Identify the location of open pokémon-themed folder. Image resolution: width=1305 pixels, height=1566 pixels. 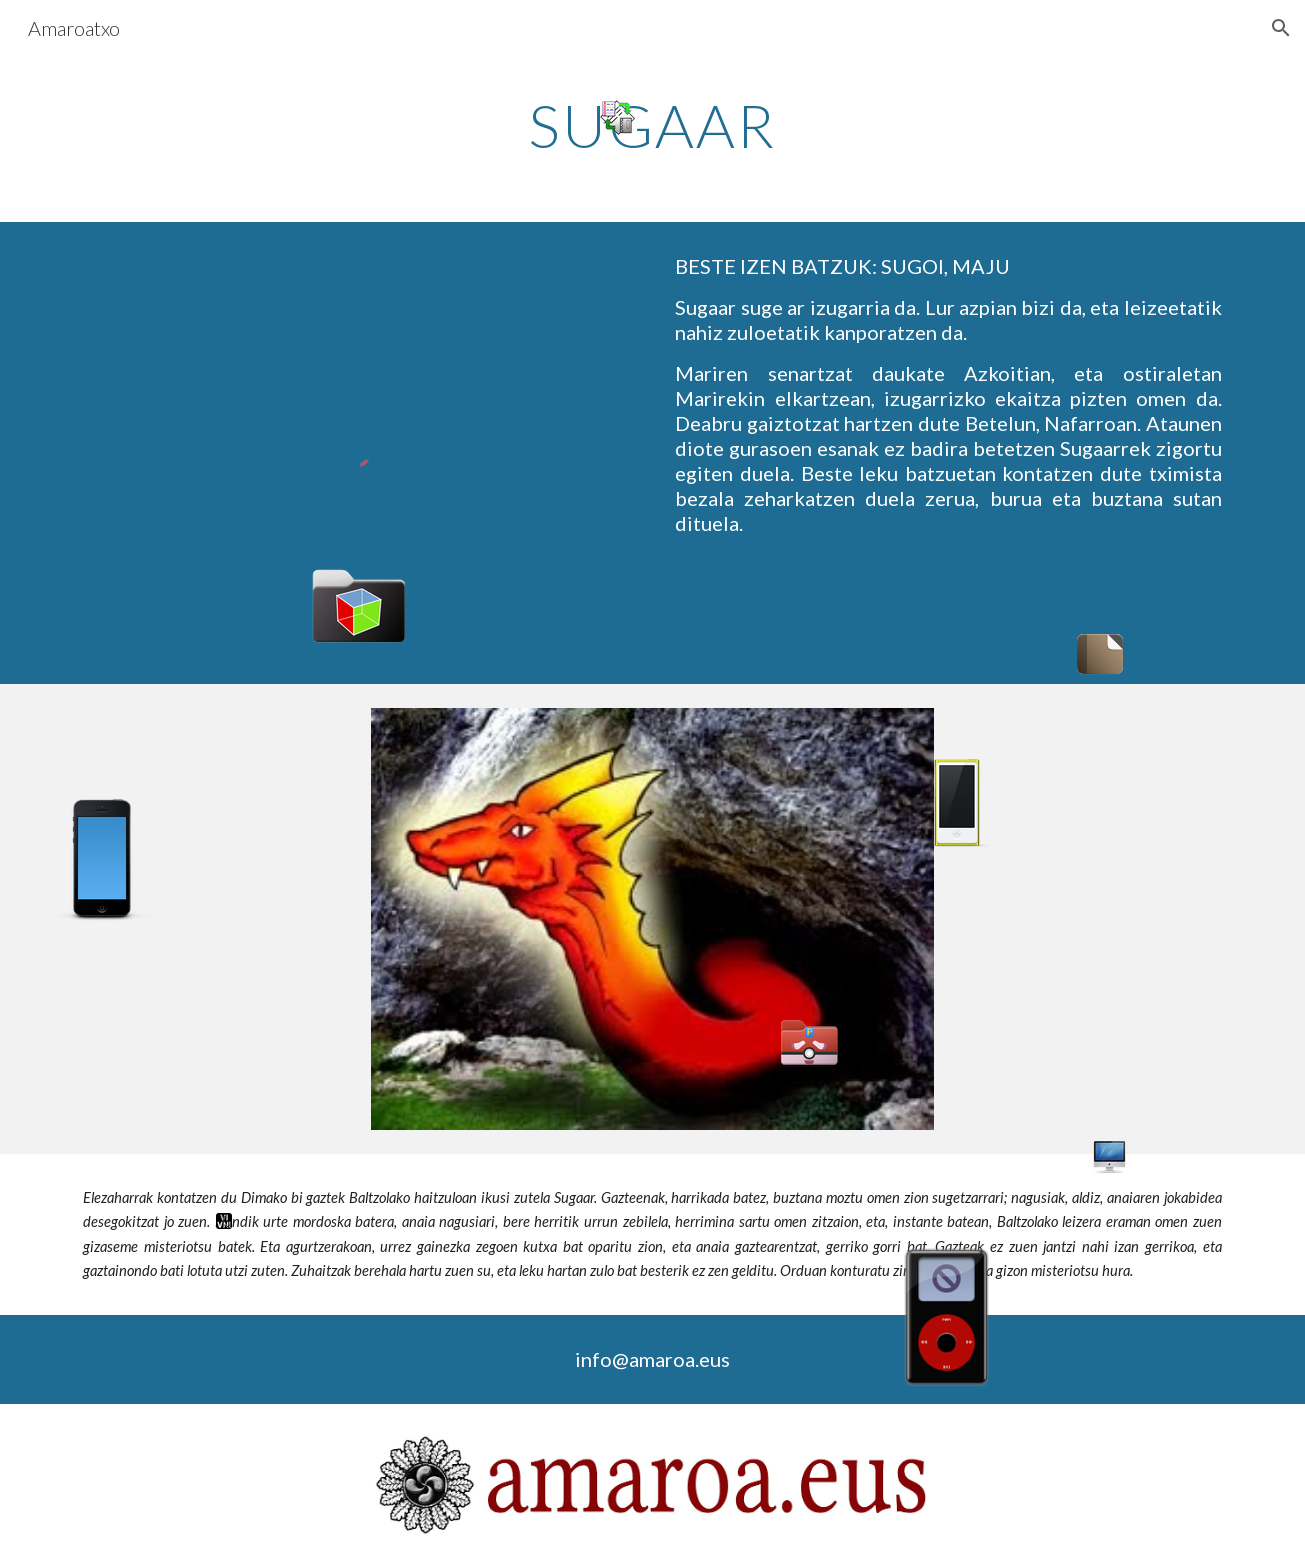
(809, 1044).